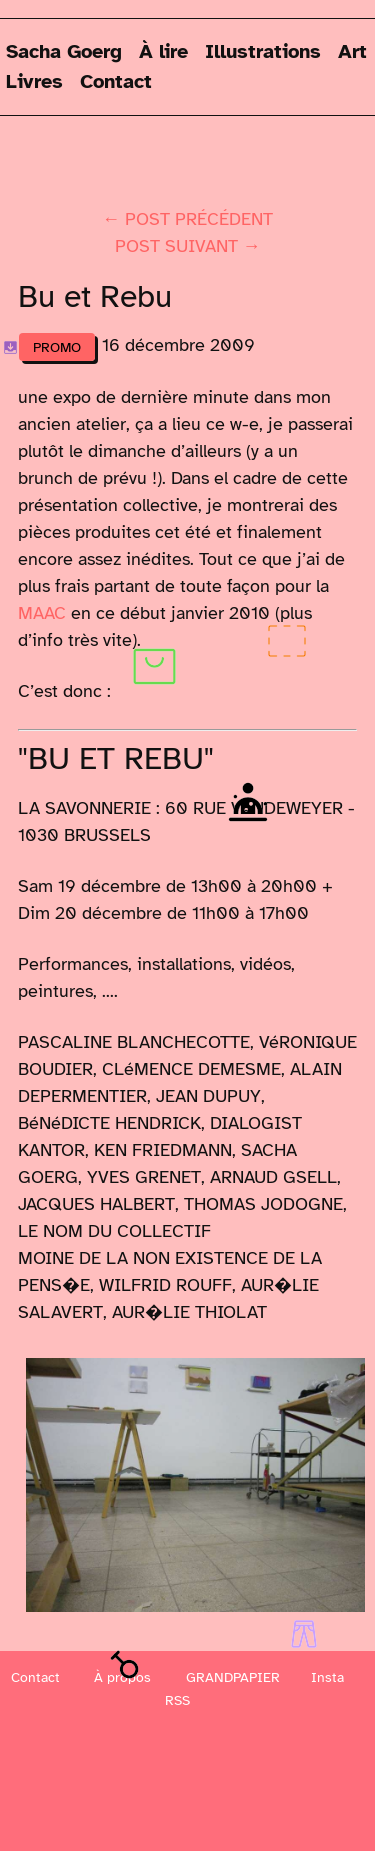 This screenshot has height=1851, width=375. What do you see at coordinates (154, 666) in the screenshot?
I see `view your shopping bag` at bounding box center [154, 666].